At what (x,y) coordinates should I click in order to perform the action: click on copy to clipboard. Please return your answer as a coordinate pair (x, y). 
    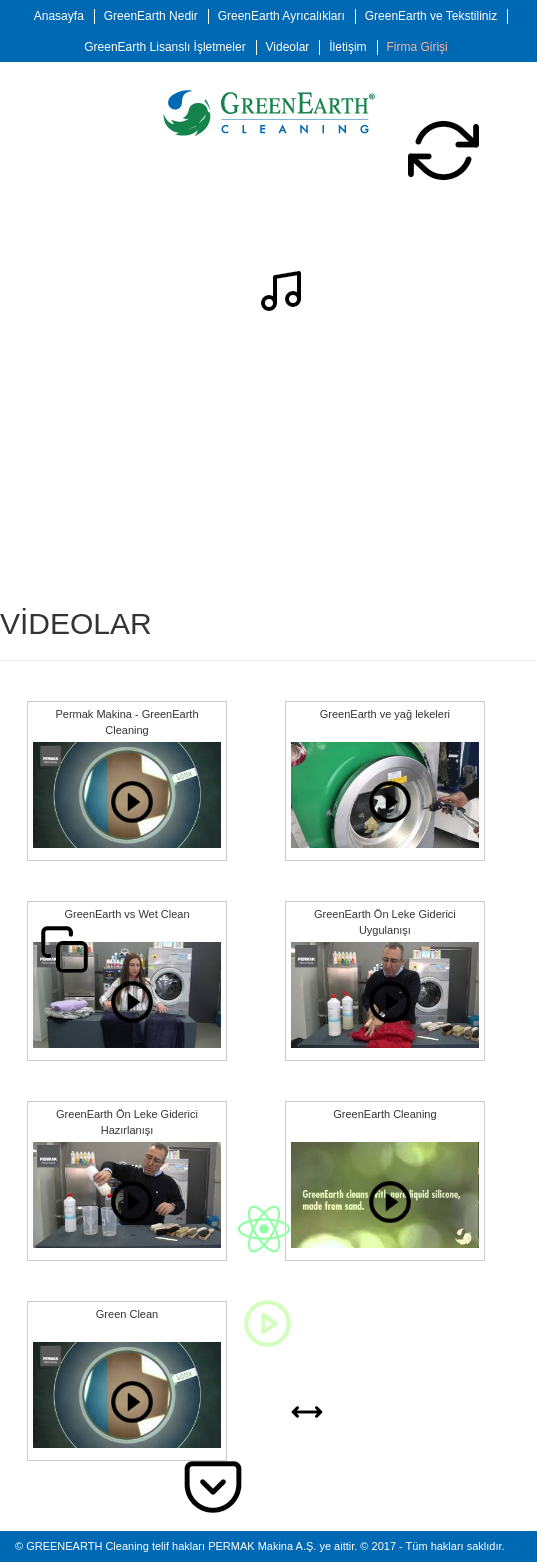
    Looking at the image, I should click on (64, 949).